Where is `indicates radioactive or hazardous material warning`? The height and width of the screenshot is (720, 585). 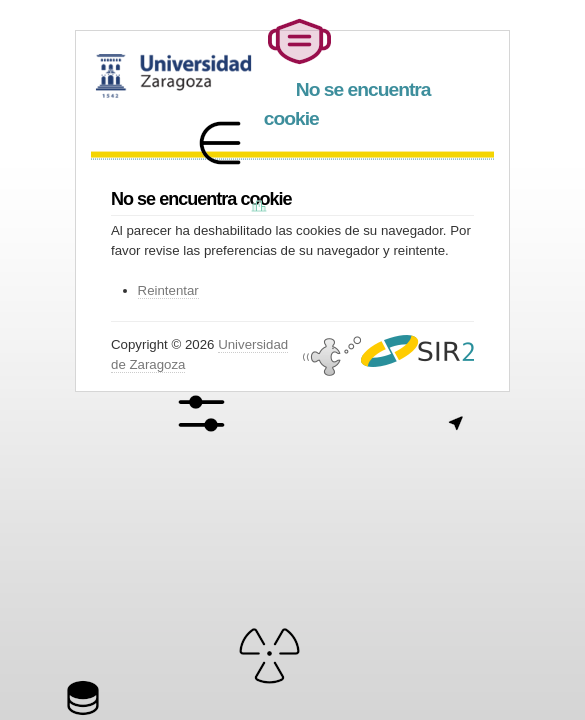
indicates radioactive or hazardous material warning is located at coordinates (269, 653).